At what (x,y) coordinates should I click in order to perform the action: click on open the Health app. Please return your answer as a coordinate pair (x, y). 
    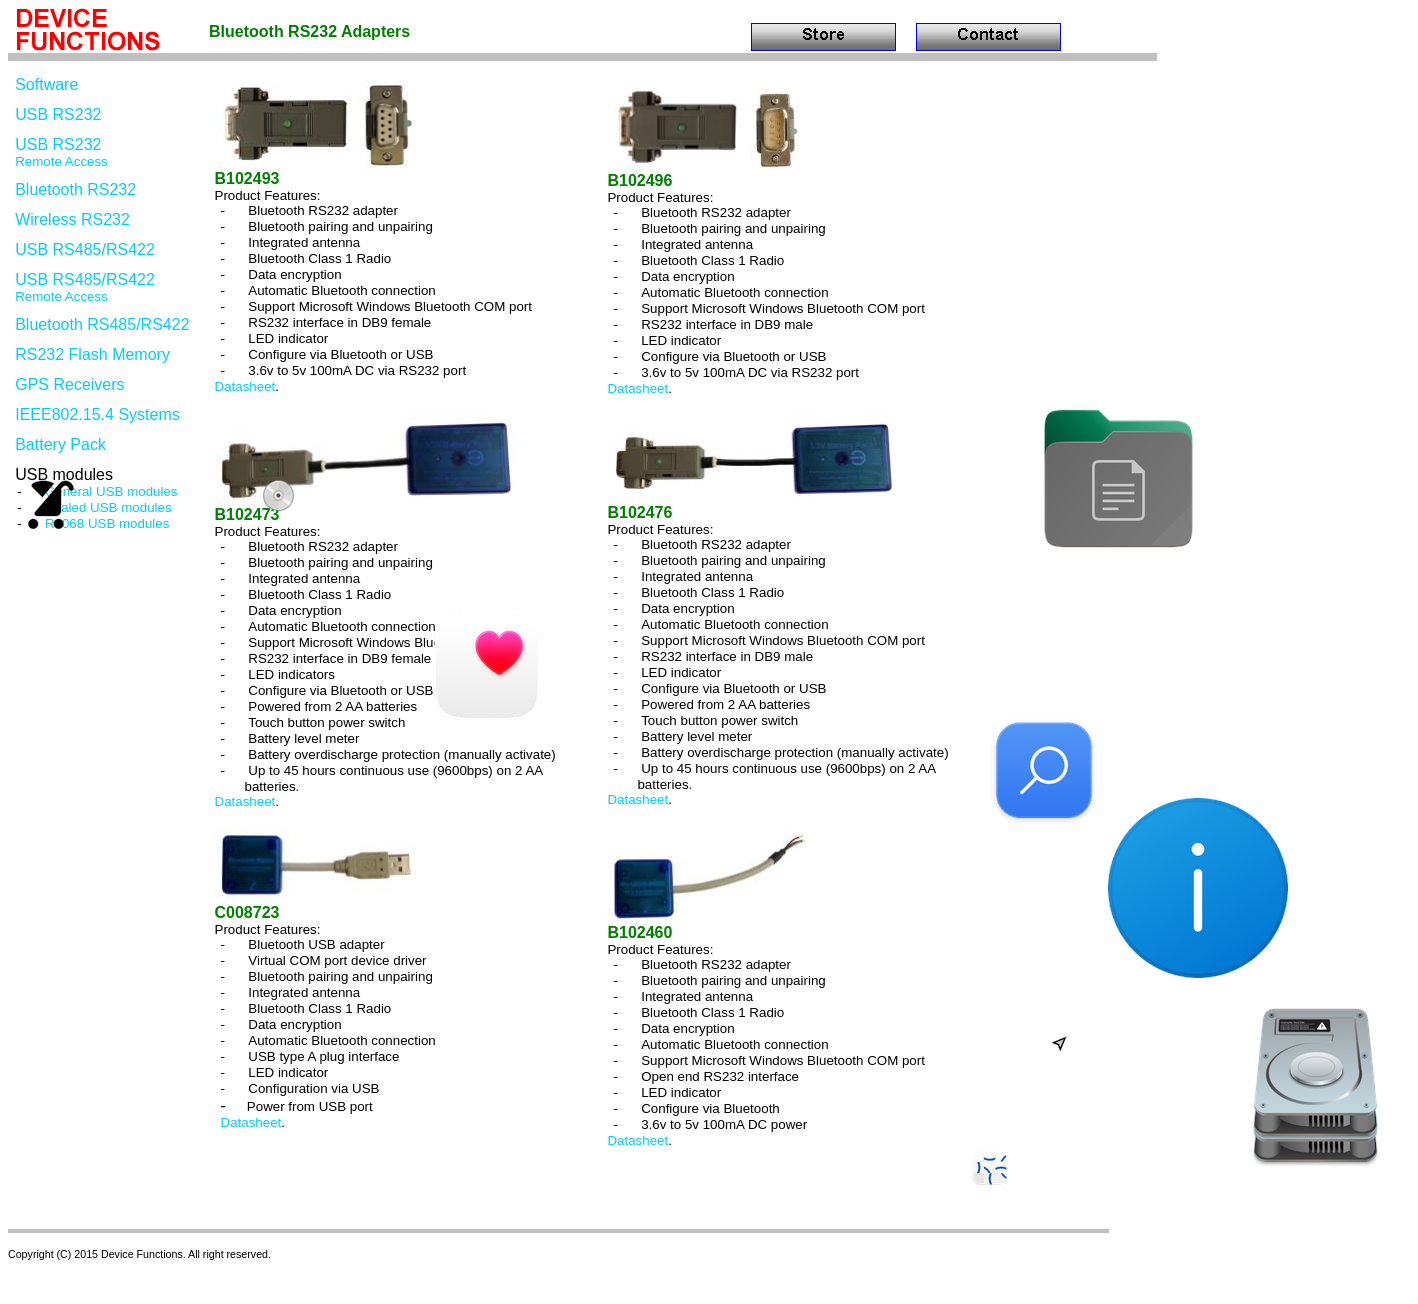
    Looking at the image, I should click on (487, 667).